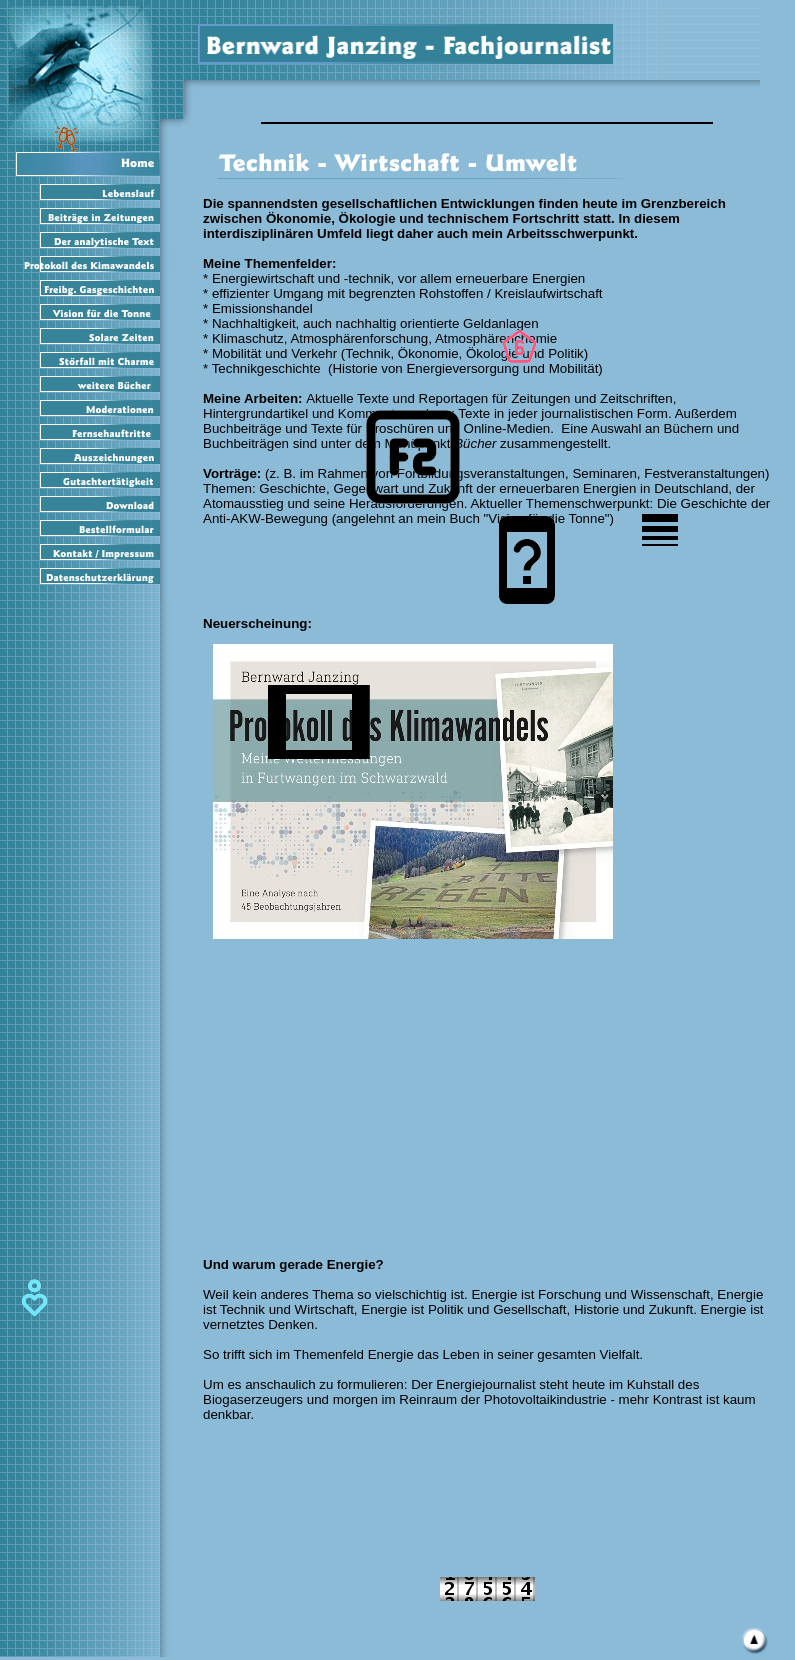  I want to click on toggle F2 function key shortcut, so click(413, 457).